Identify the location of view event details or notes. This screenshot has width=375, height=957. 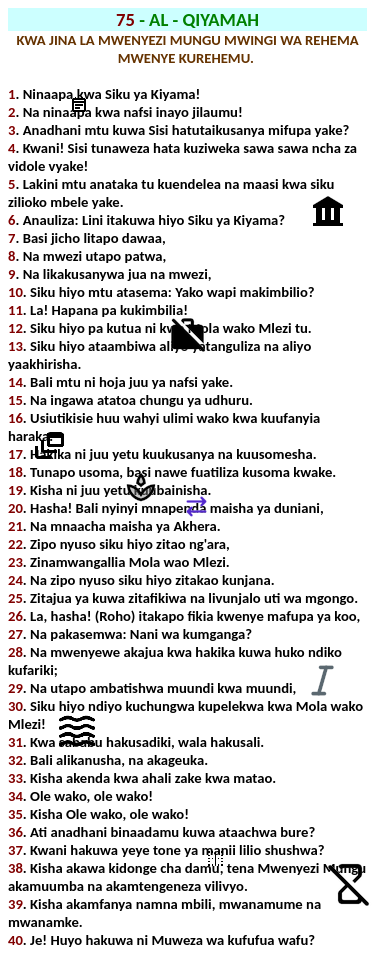
(79, 105).